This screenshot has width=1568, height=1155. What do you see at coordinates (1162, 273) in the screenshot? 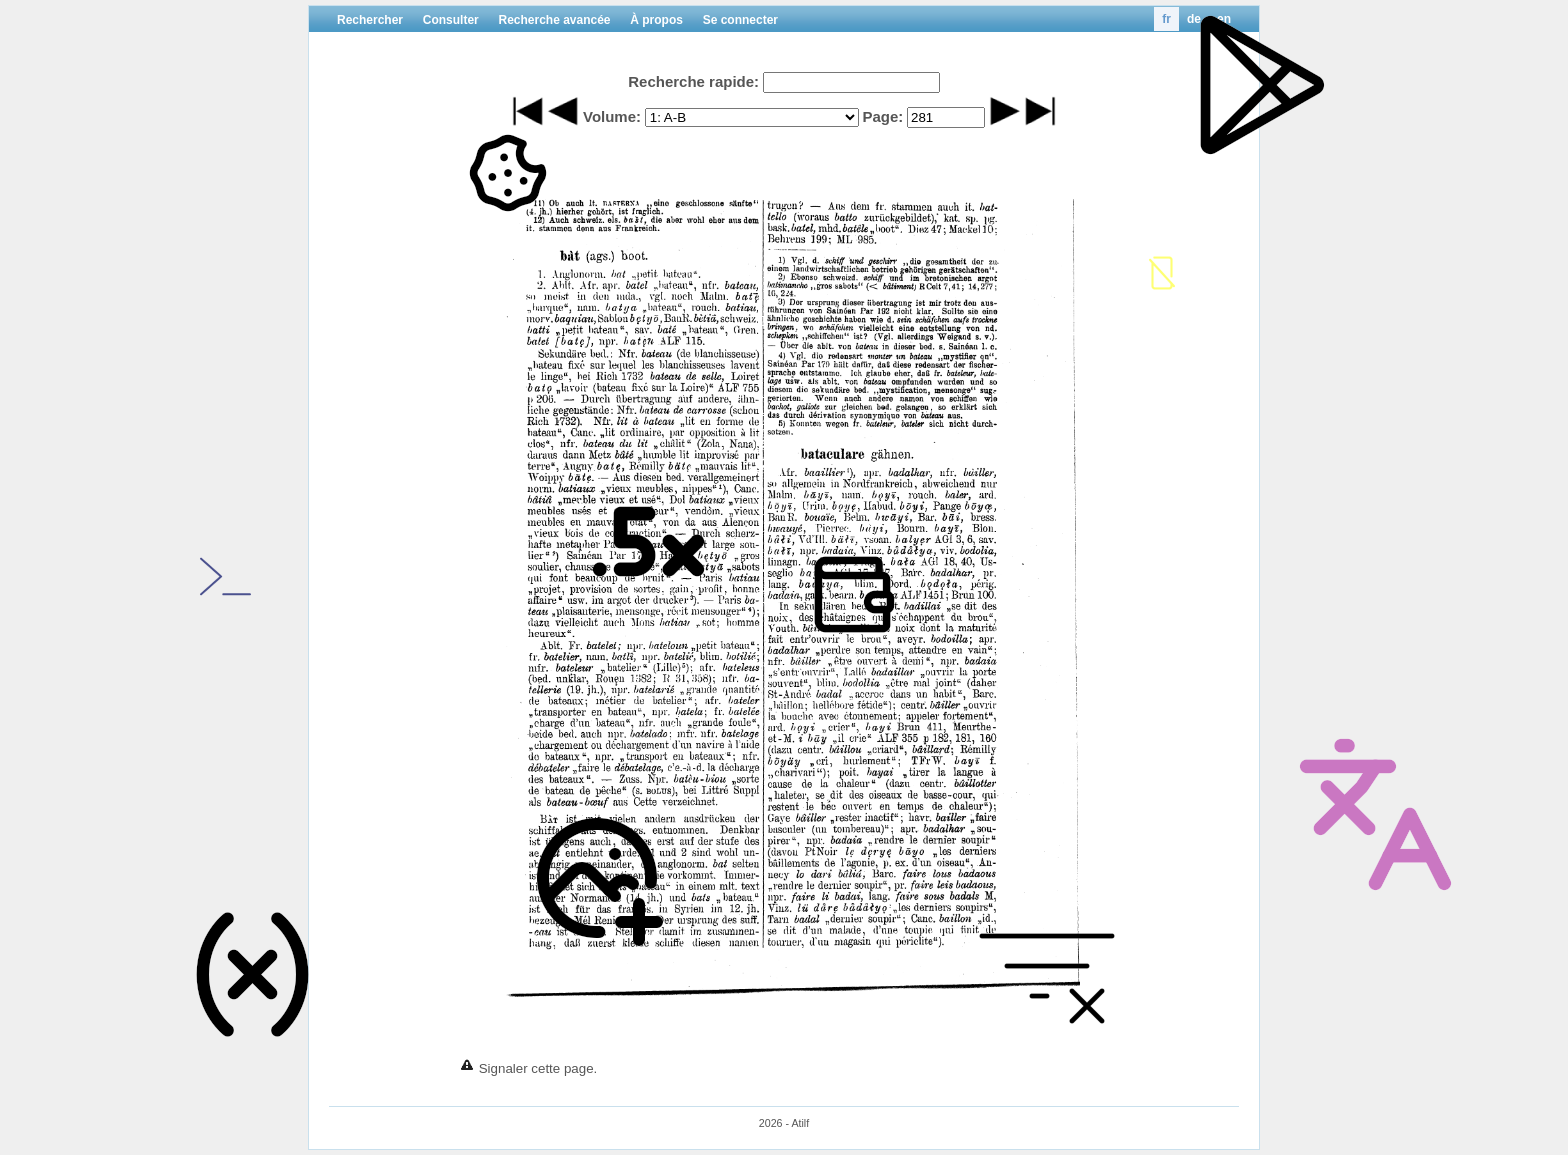
I see `mobile device unavailable or disabled` at bounding box center [1162, 273].